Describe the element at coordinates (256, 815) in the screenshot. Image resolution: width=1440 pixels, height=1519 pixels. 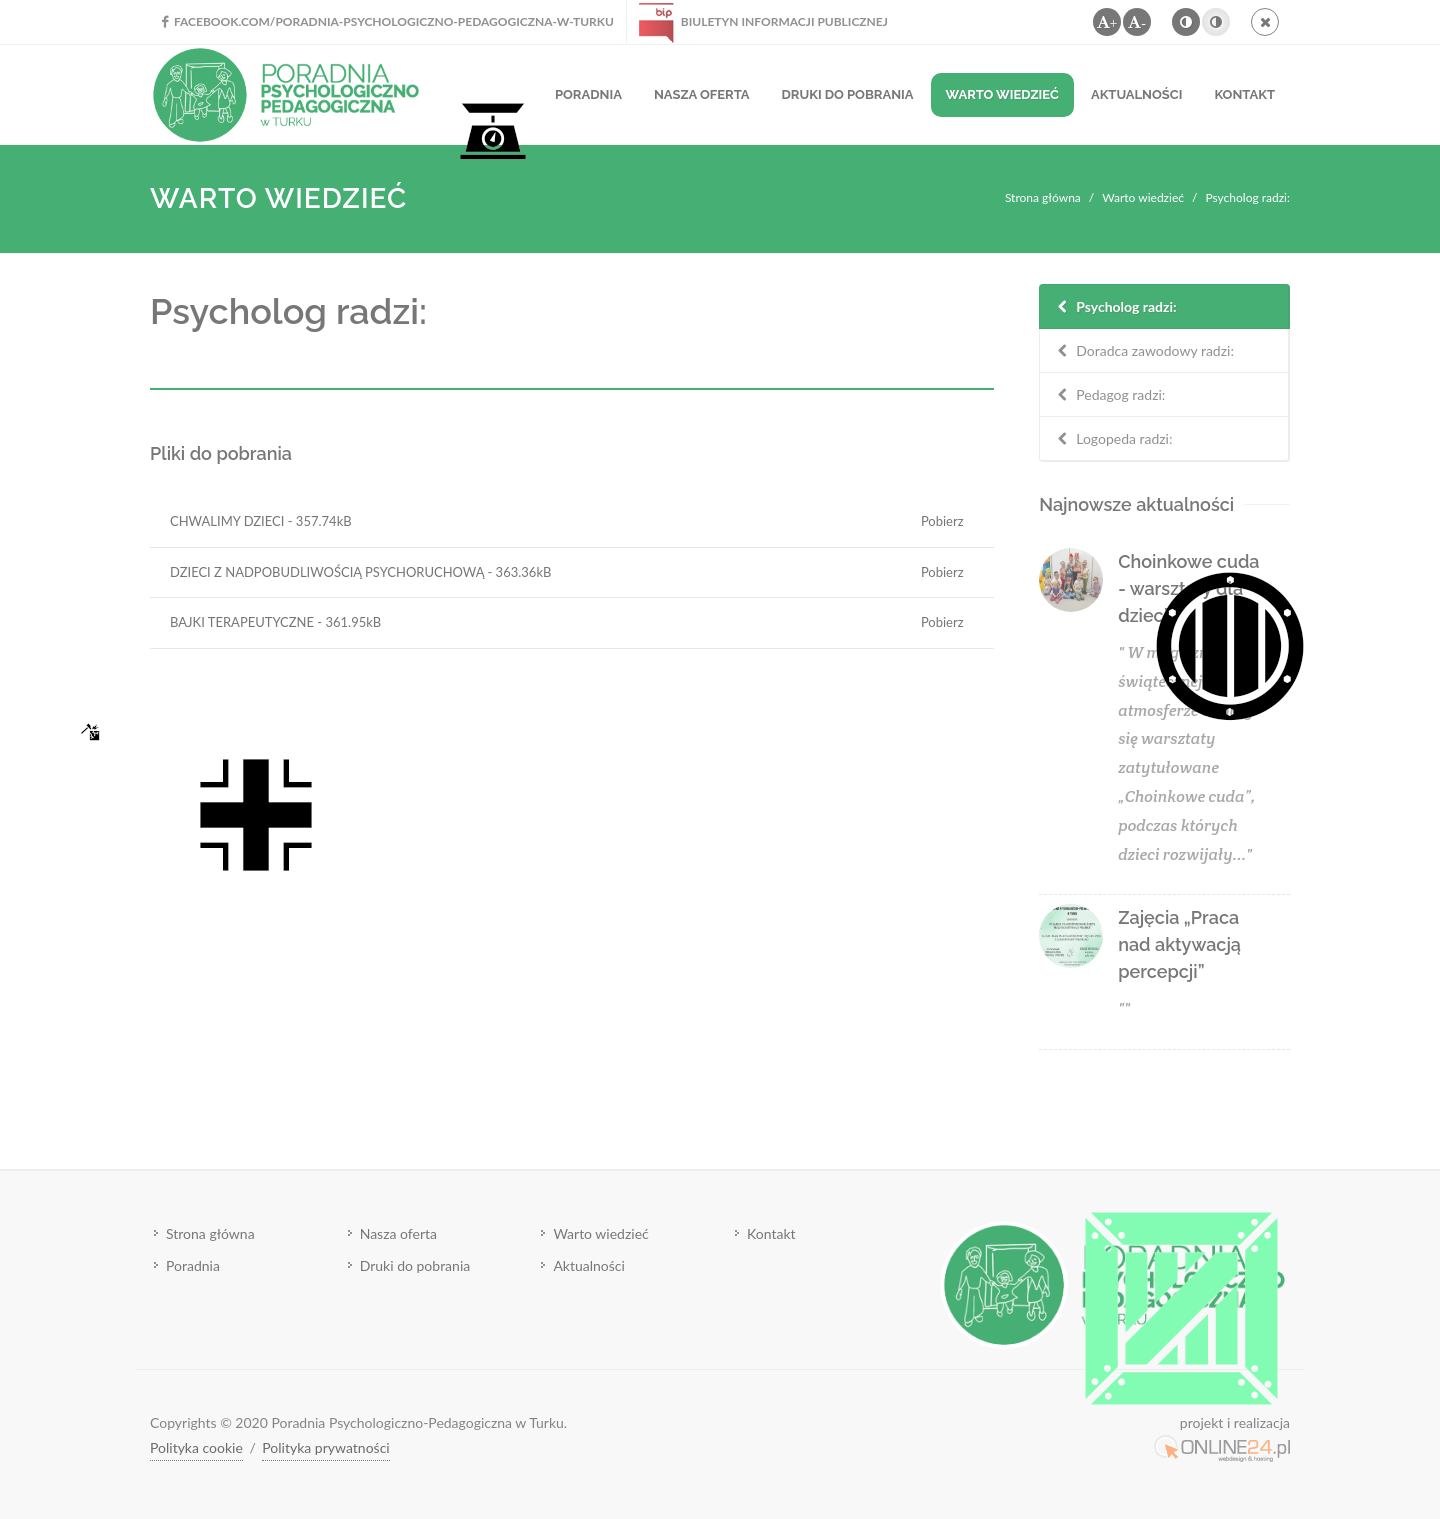
I see `german military history faction or unit marker in a strategy game` at that location.